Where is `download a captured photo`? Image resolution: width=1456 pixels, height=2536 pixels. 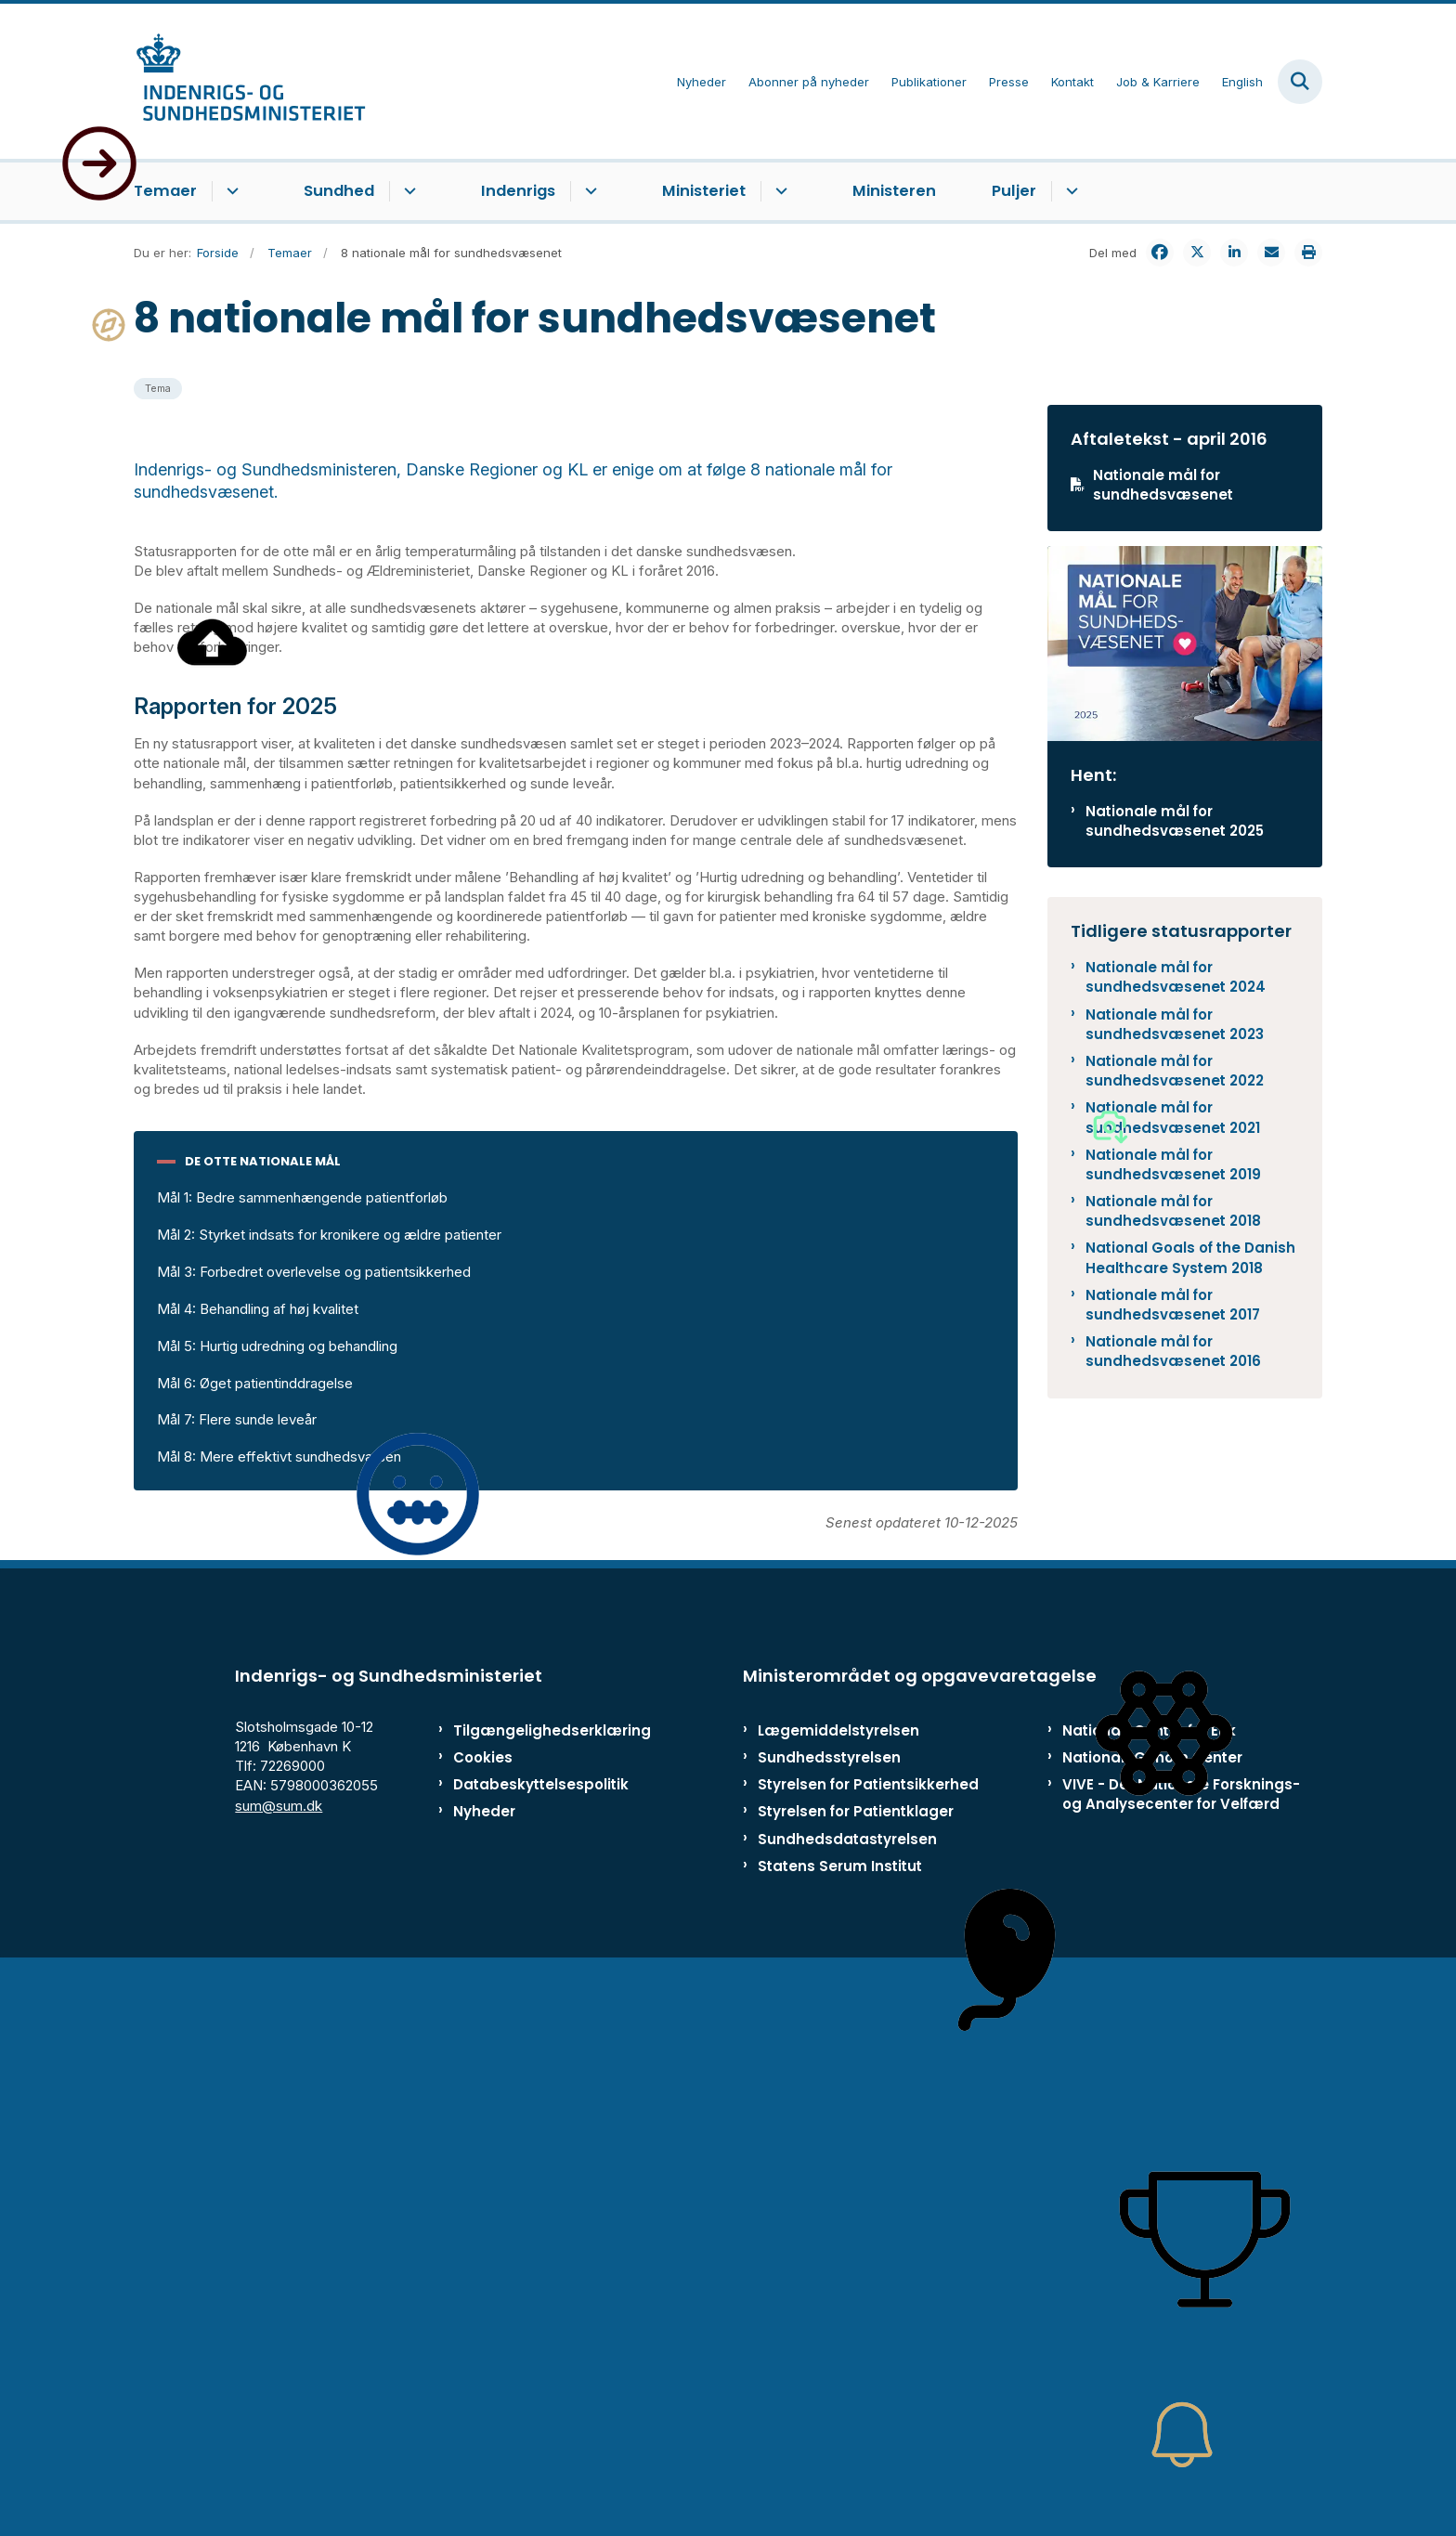
download a captured photo is located at coordinates (1110, 1125).